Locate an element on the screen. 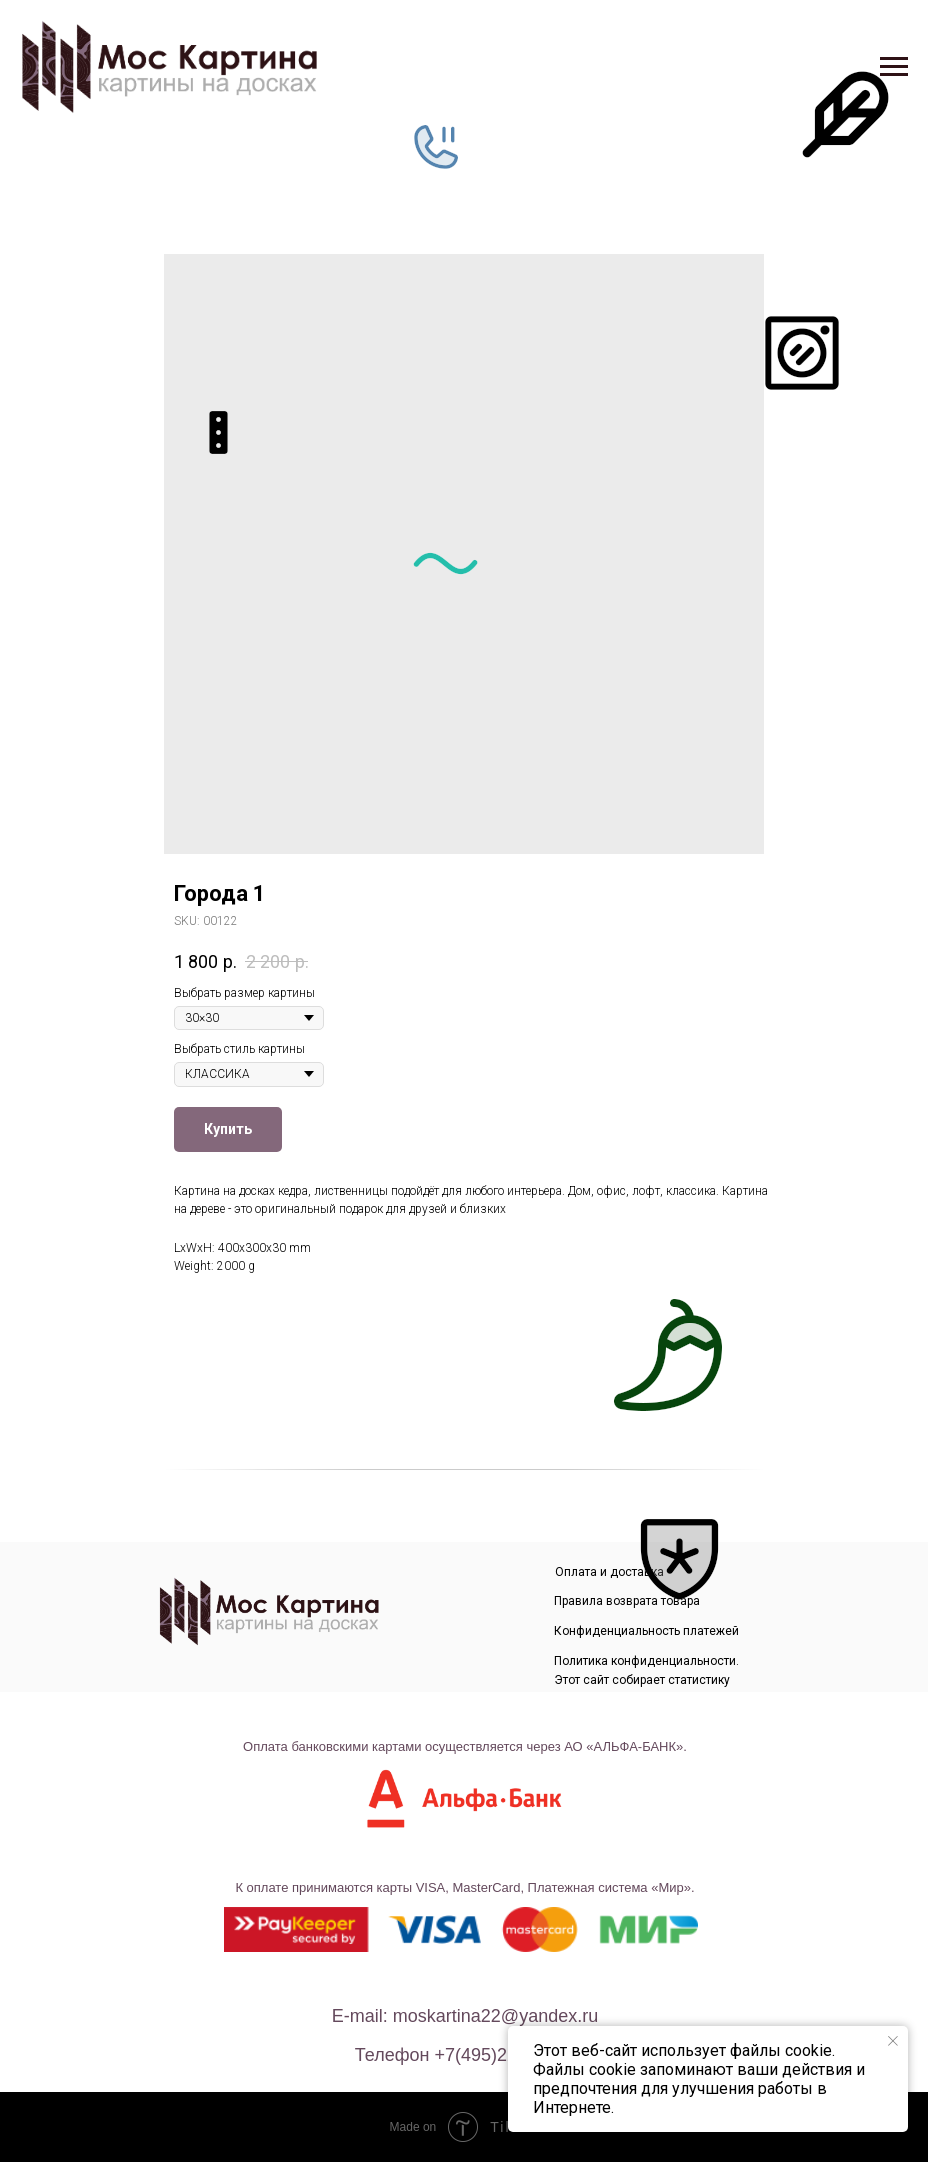 The image size is (928, 2162). put current call on hold is located at coordinates (437, 146).